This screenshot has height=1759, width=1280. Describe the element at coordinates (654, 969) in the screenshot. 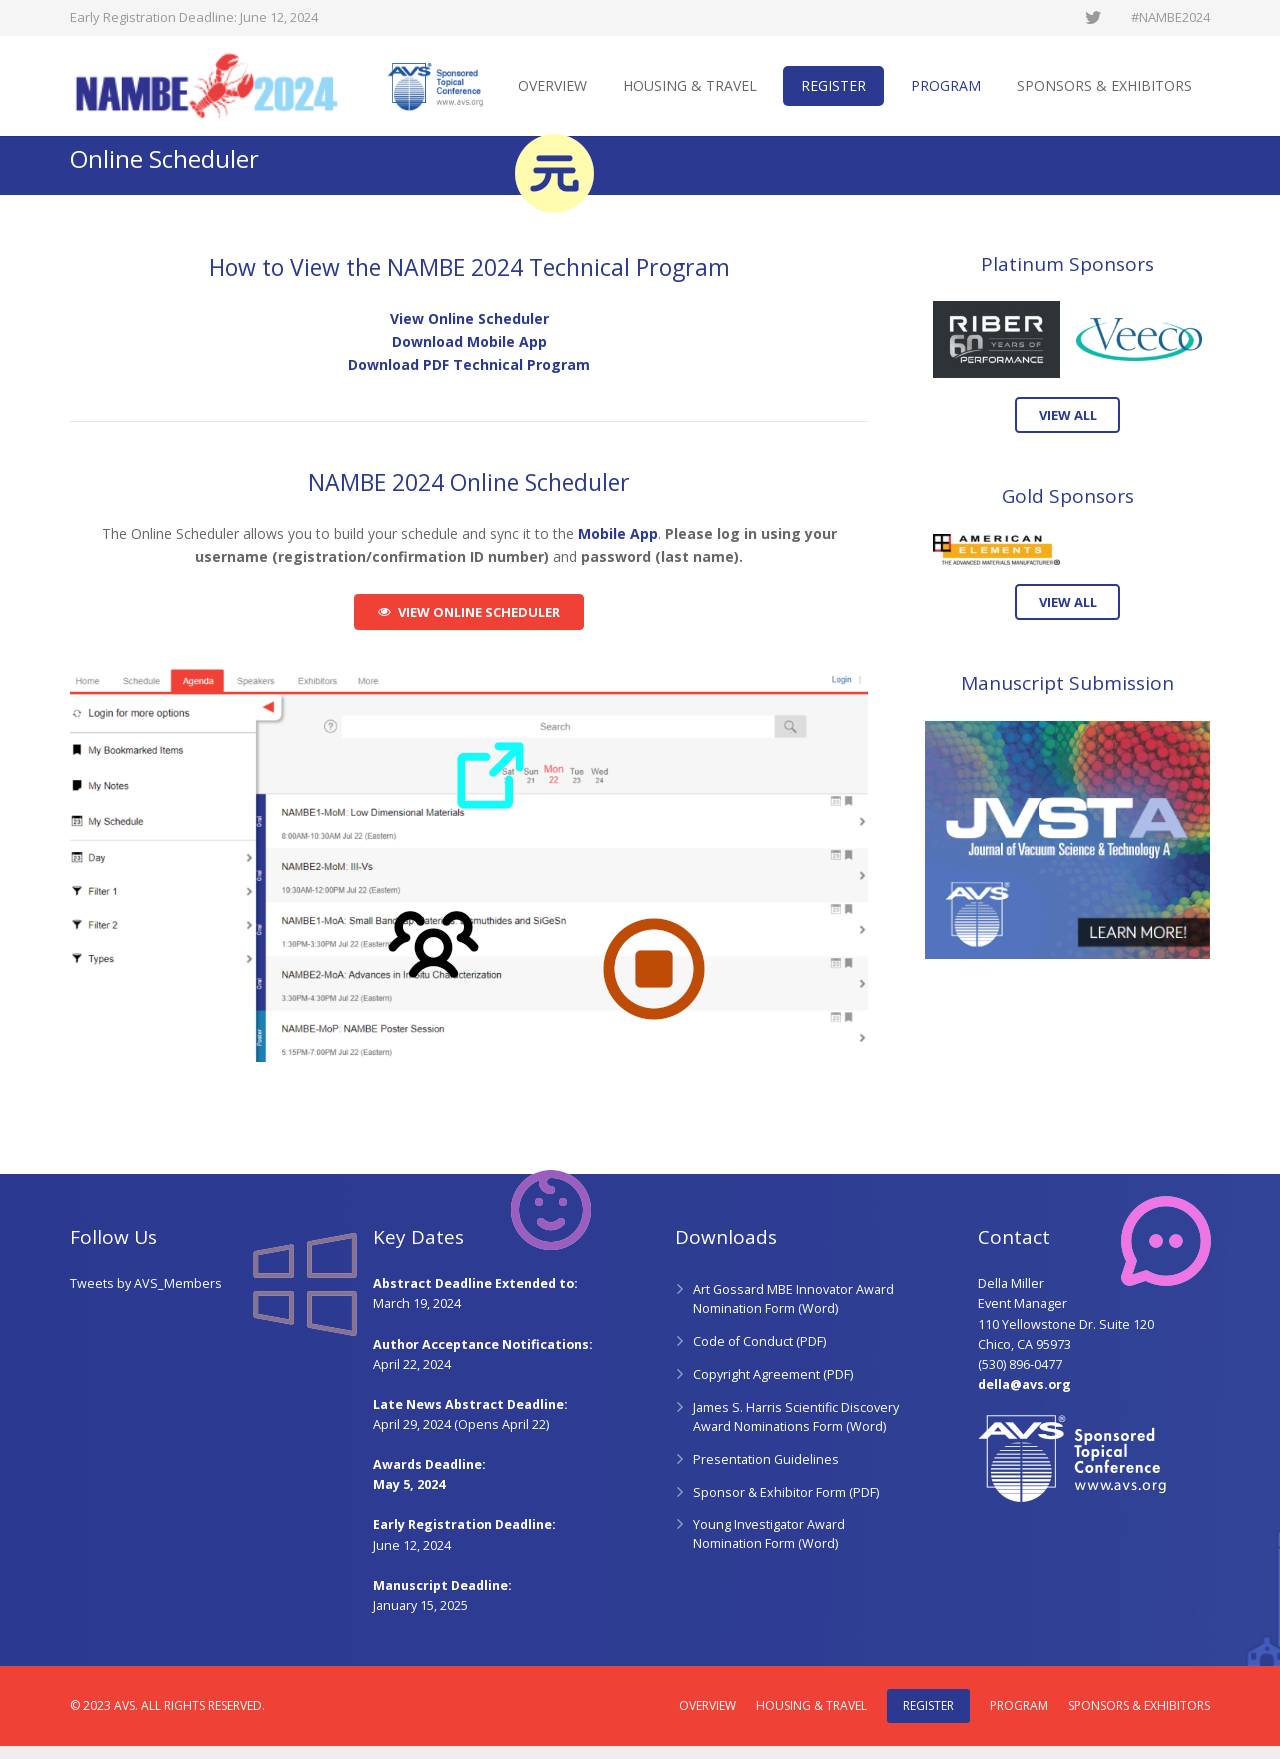

I see `stop media playback` at that location.